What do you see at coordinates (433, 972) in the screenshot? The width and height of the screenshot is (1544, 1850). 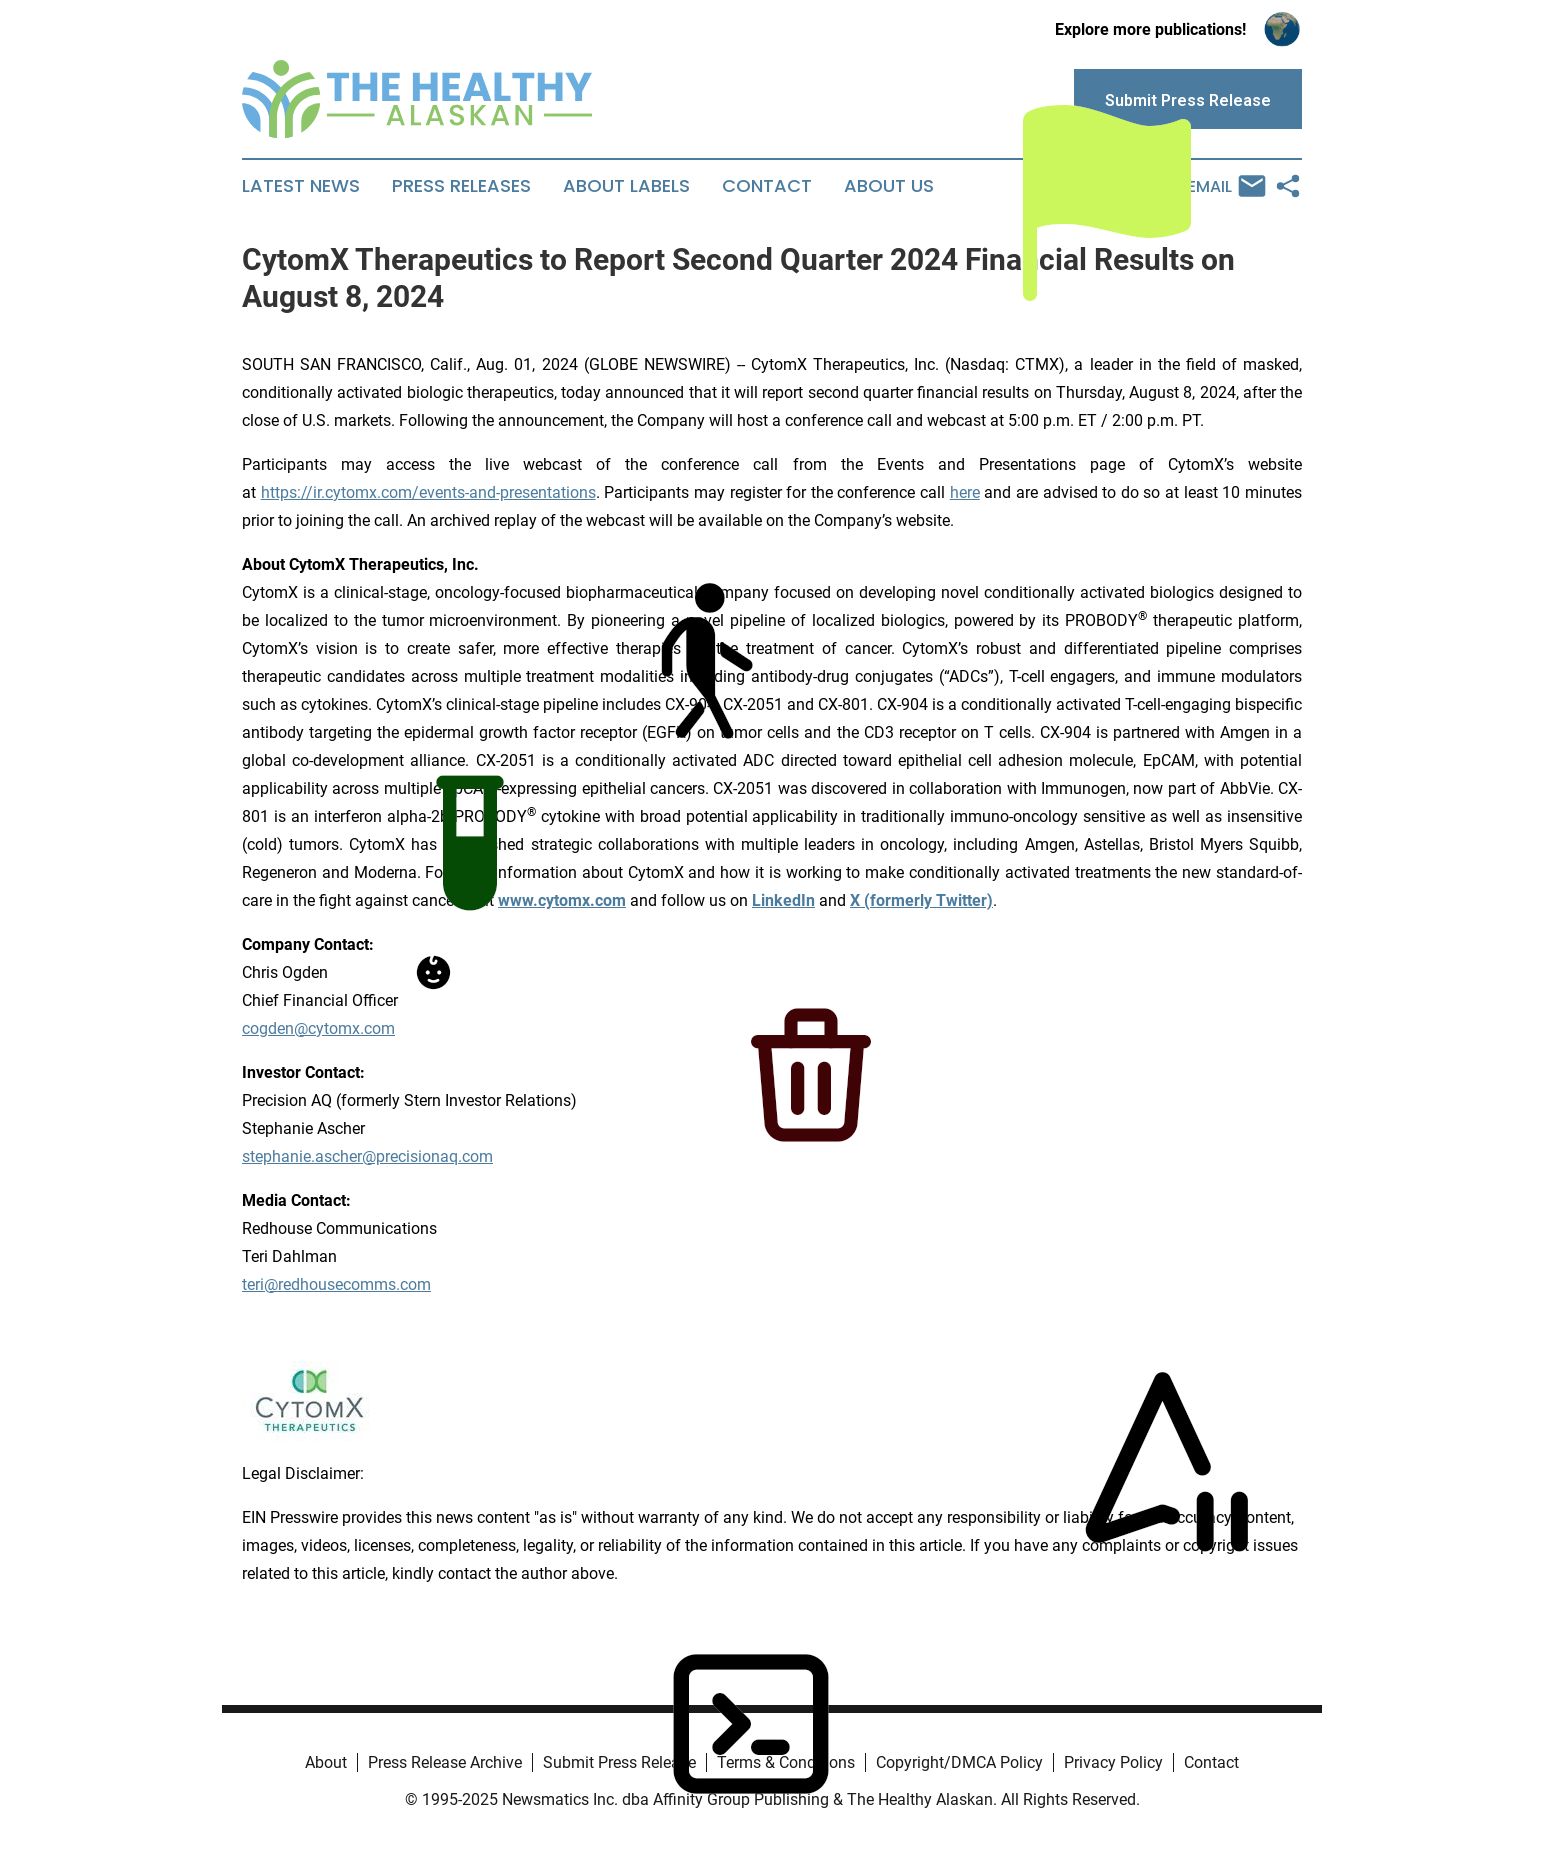 I see `access baby or child-related features` at bounding box center [433, 972].